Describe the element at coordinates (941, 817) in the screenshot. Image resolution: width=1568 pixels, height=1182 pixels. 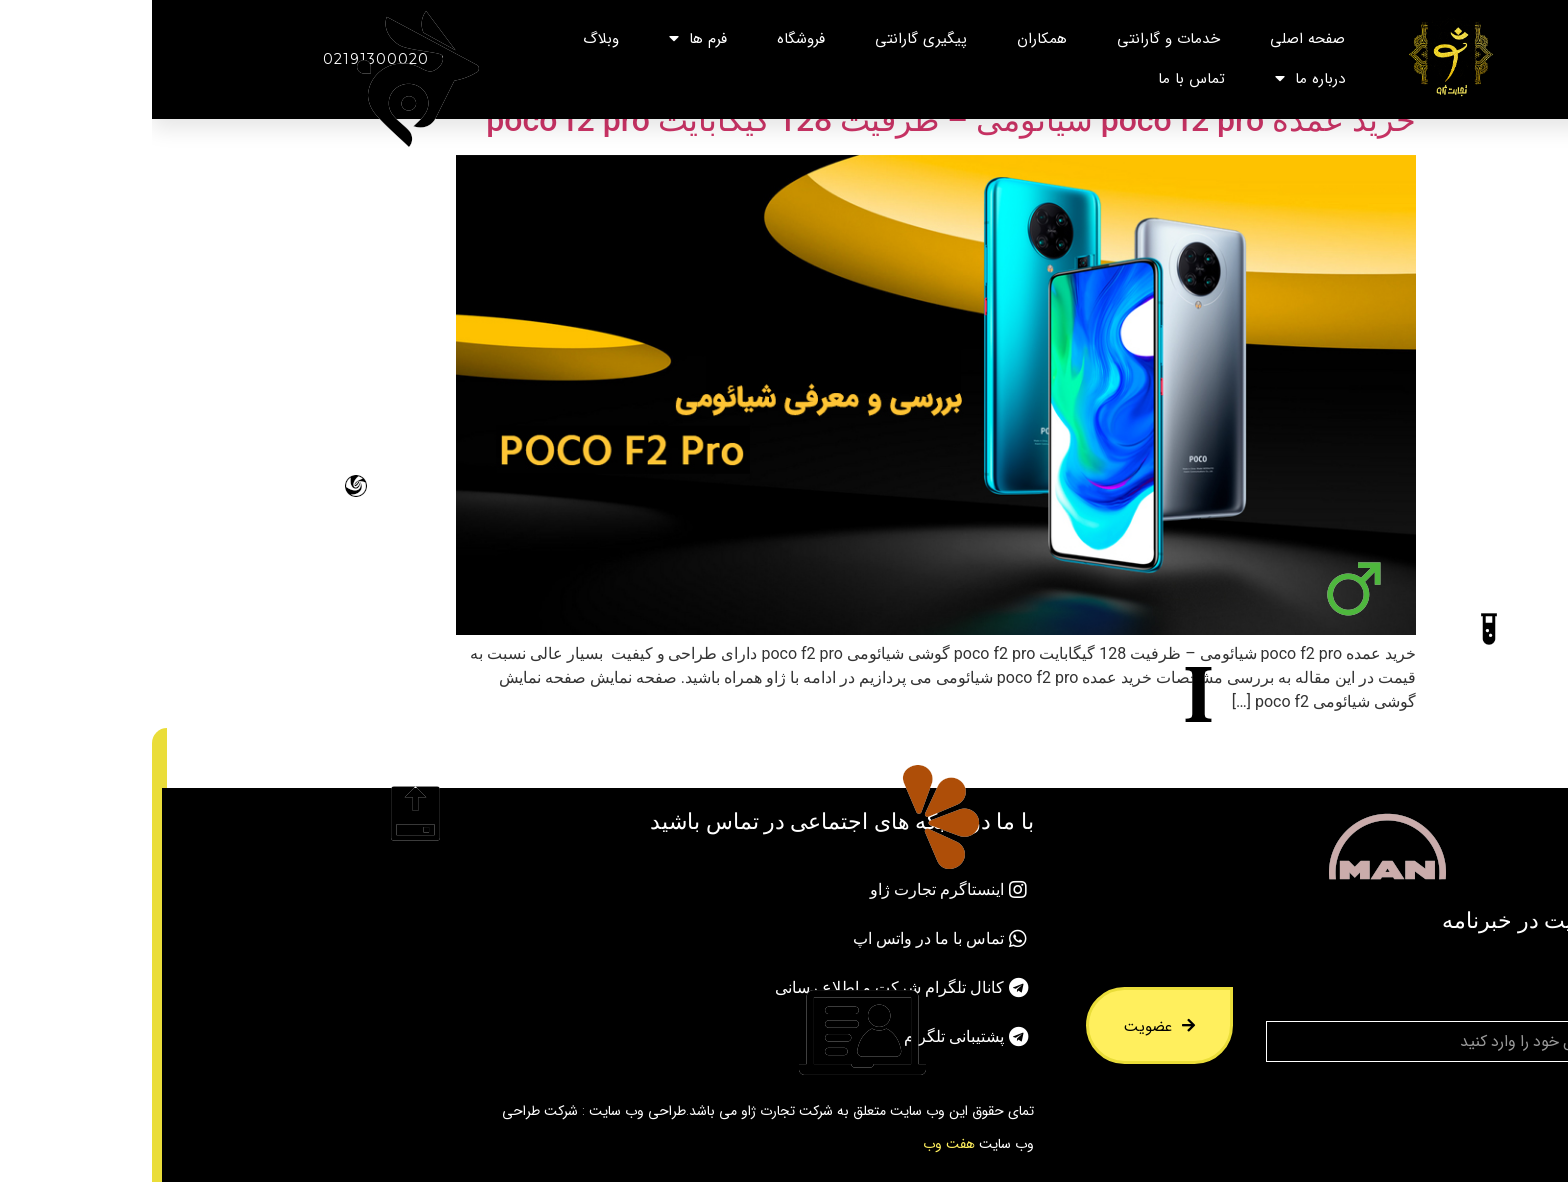
I see `link to Lemon Squeezy payment platform` at that location.